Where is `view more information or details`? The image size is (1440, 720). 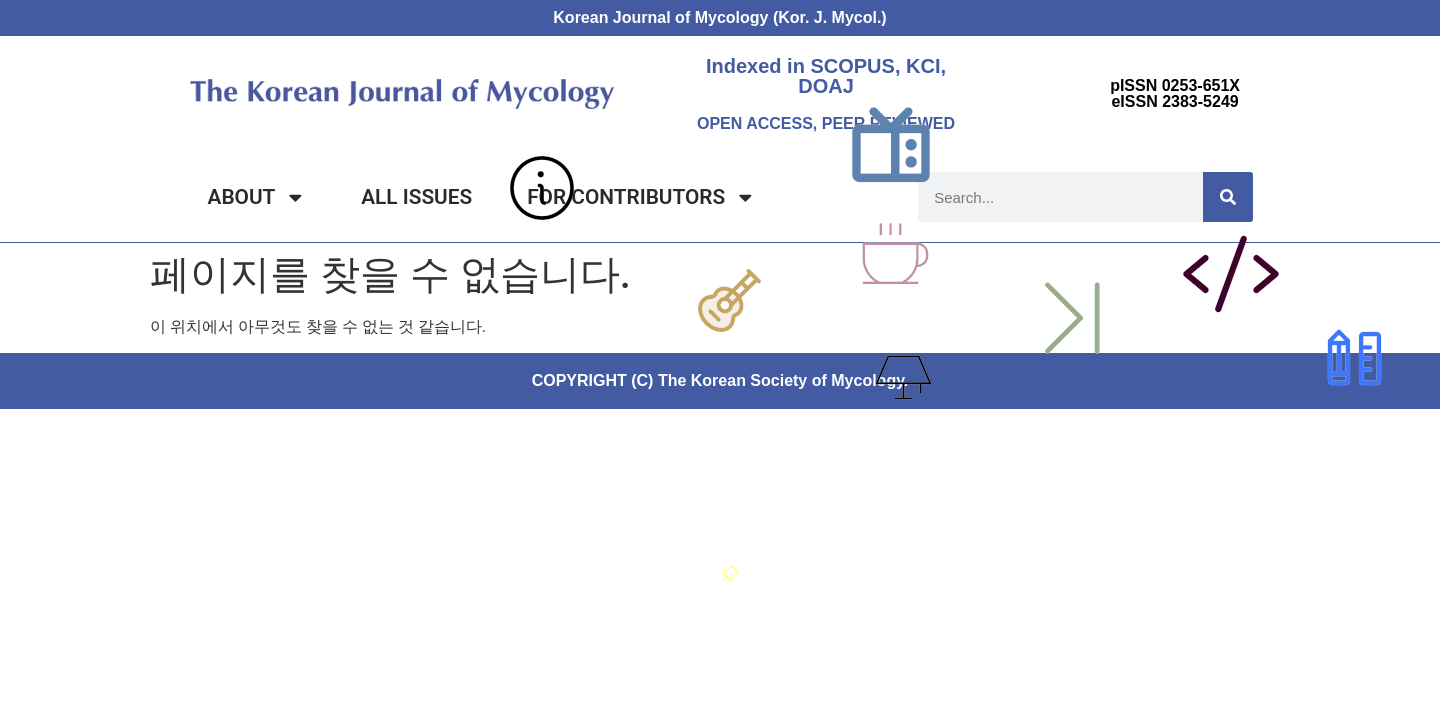
view more information or details is located at coordinates (542, 188).